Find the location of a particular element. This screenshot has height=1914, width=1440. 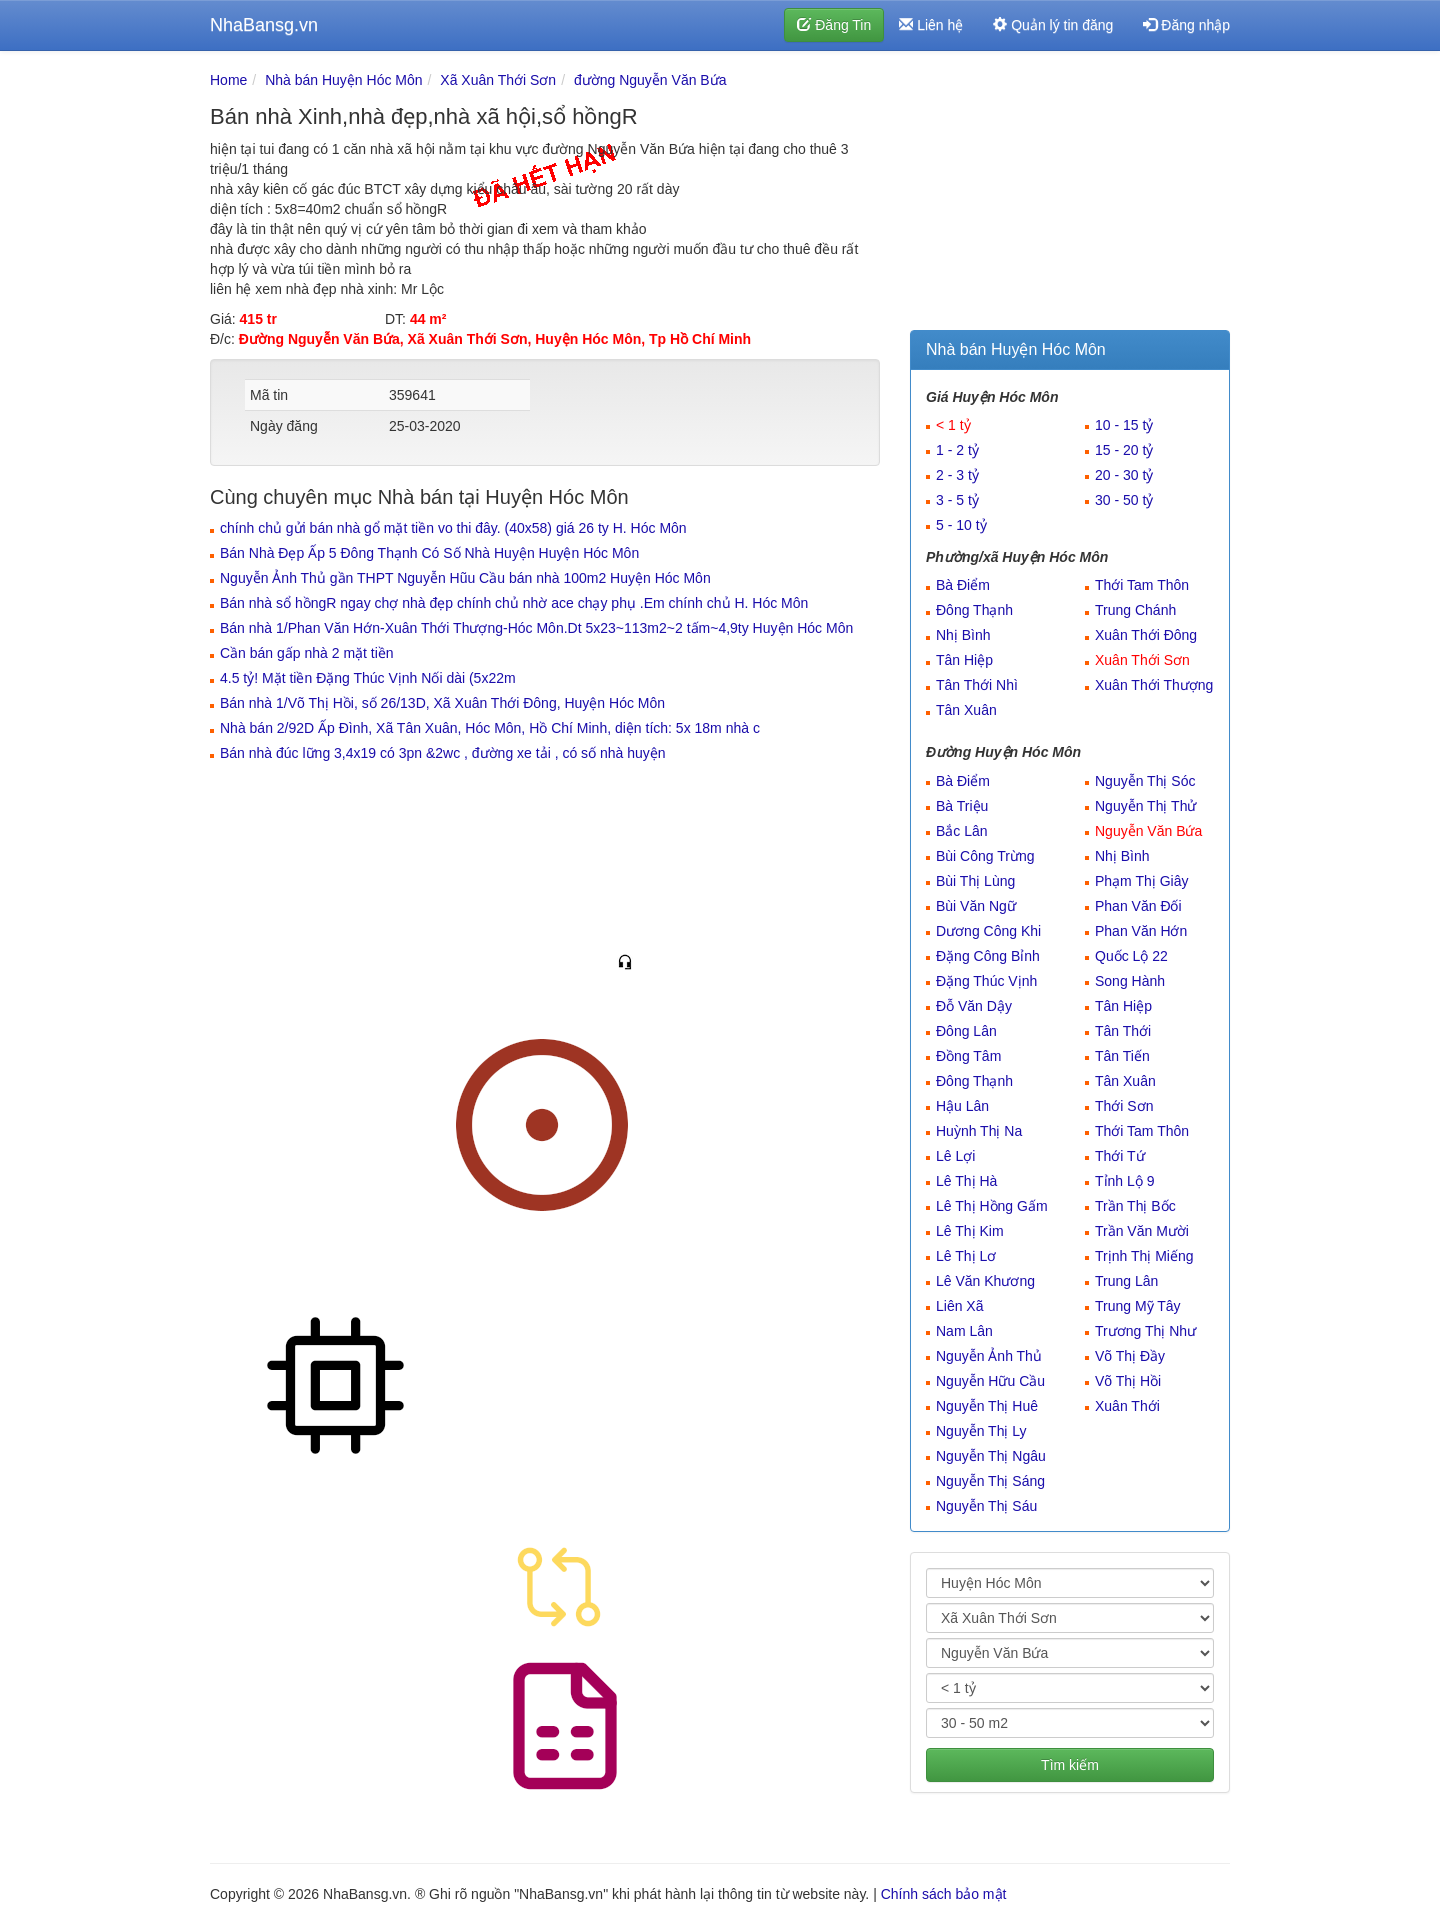

contact customer support is located at coordinates (625, 962).